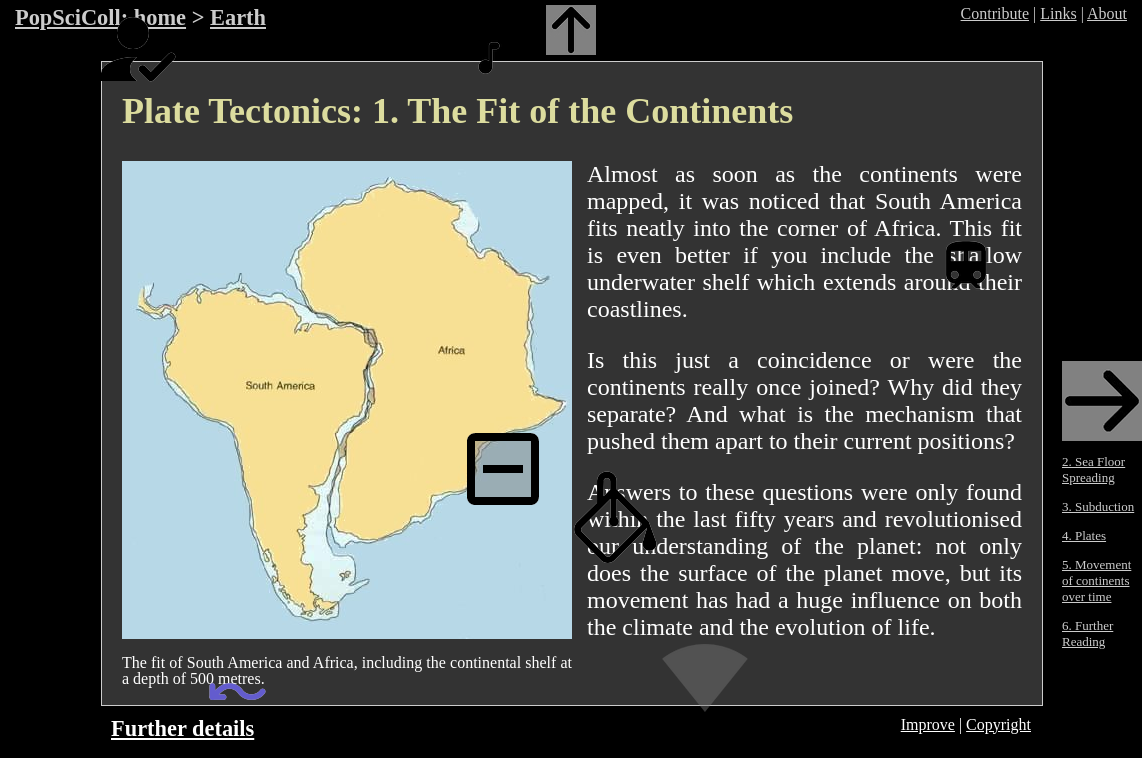 This screenshot has width=1142, height=758. What do you see at coordinates (489, 58) in the screenshot?
I see `play or access audio content` at bounding box center [489, 58].